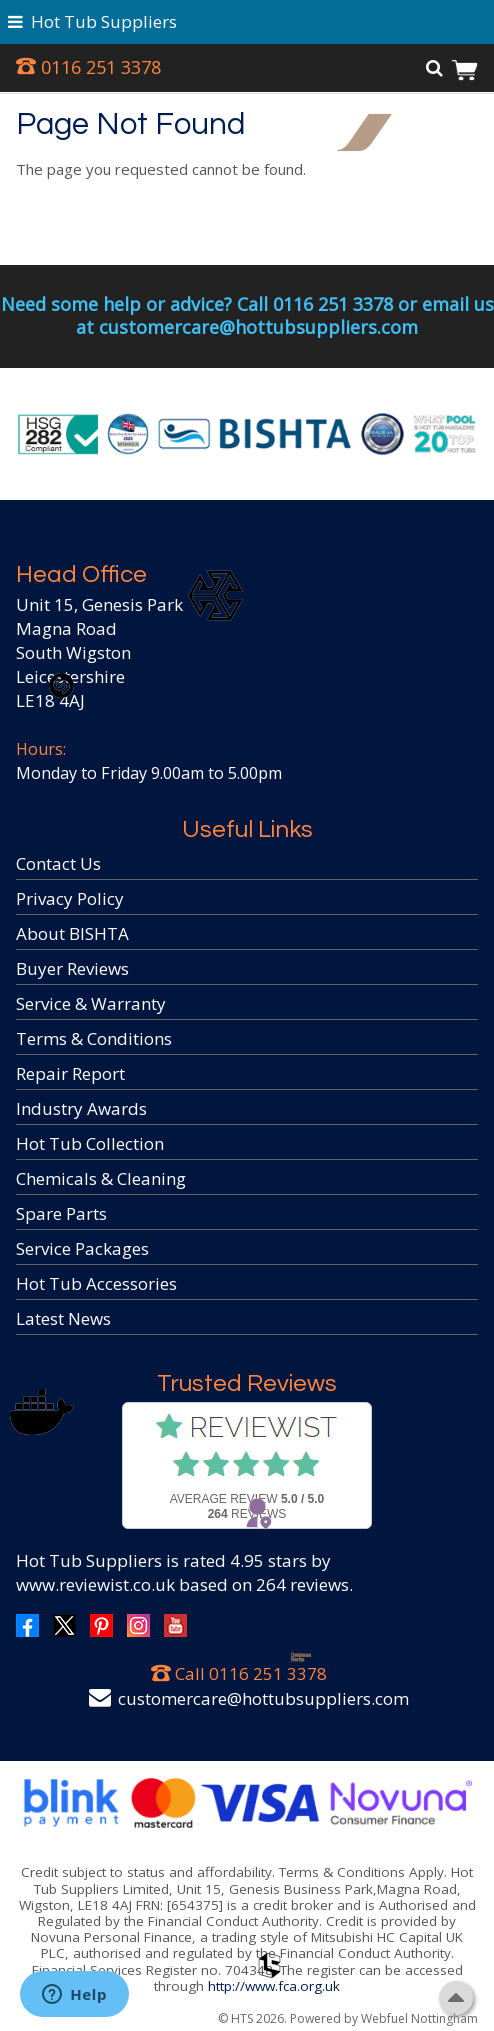 The height and width of the screenshot is (2031, 494). Describe the element at coordinates (269, 1965) in the screenshot. I see `loot crate subscription service logo` at that location.